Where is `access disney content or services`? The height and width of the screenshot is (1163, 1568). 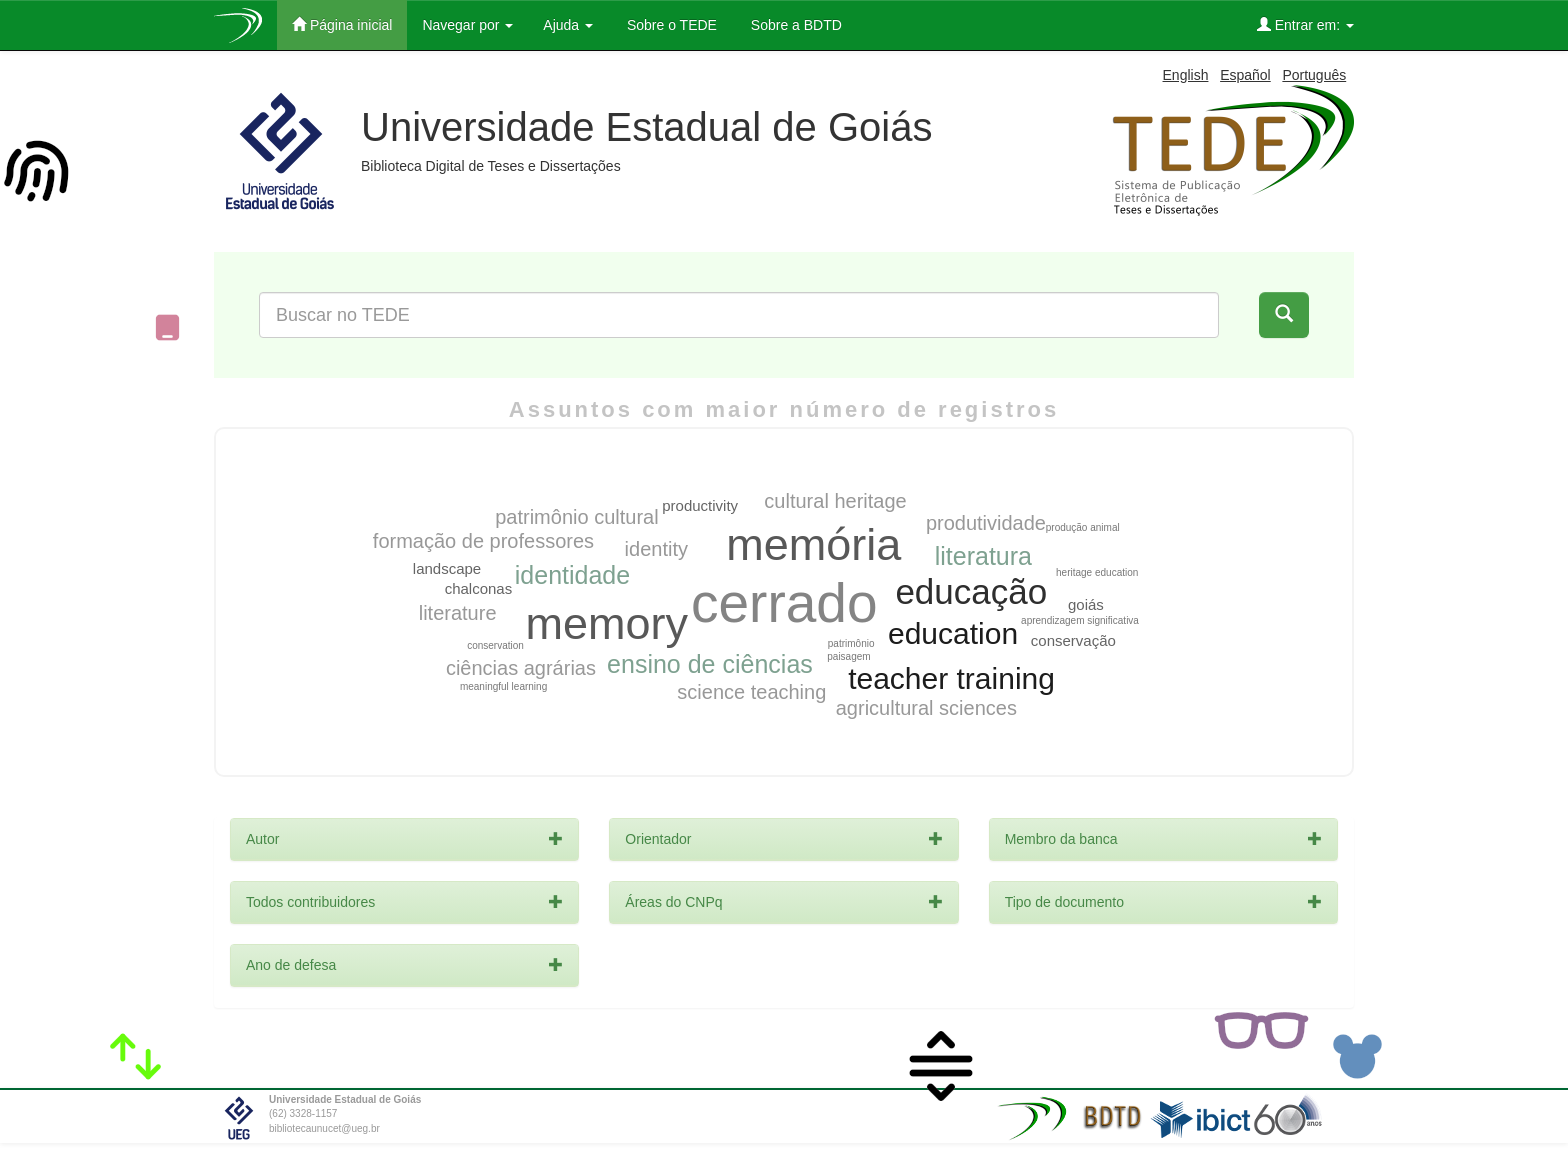 access disney content or services is located at coordinates (1357, 1056).